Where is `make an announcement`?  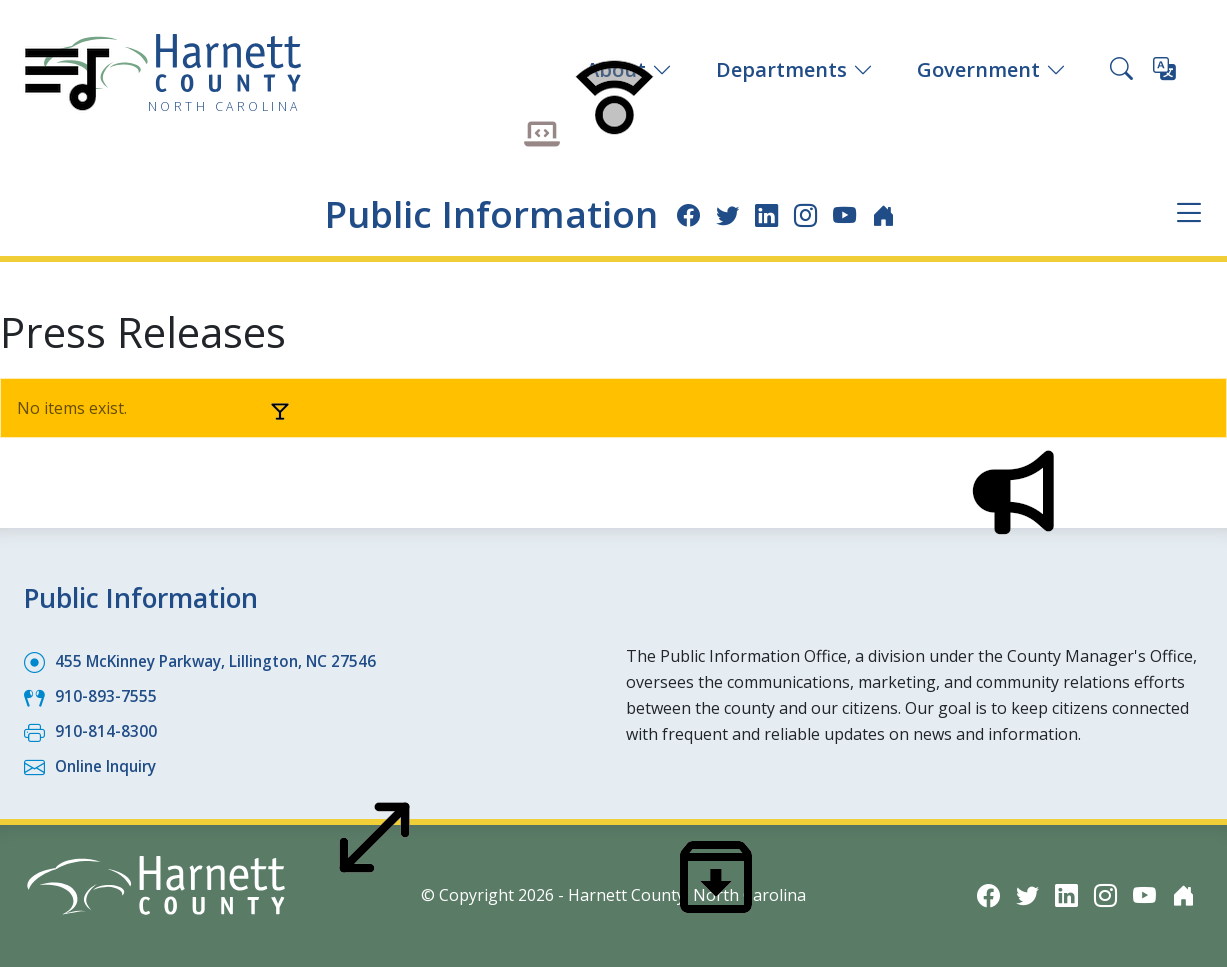 make an announcement is located at coordinates (1016, 491).